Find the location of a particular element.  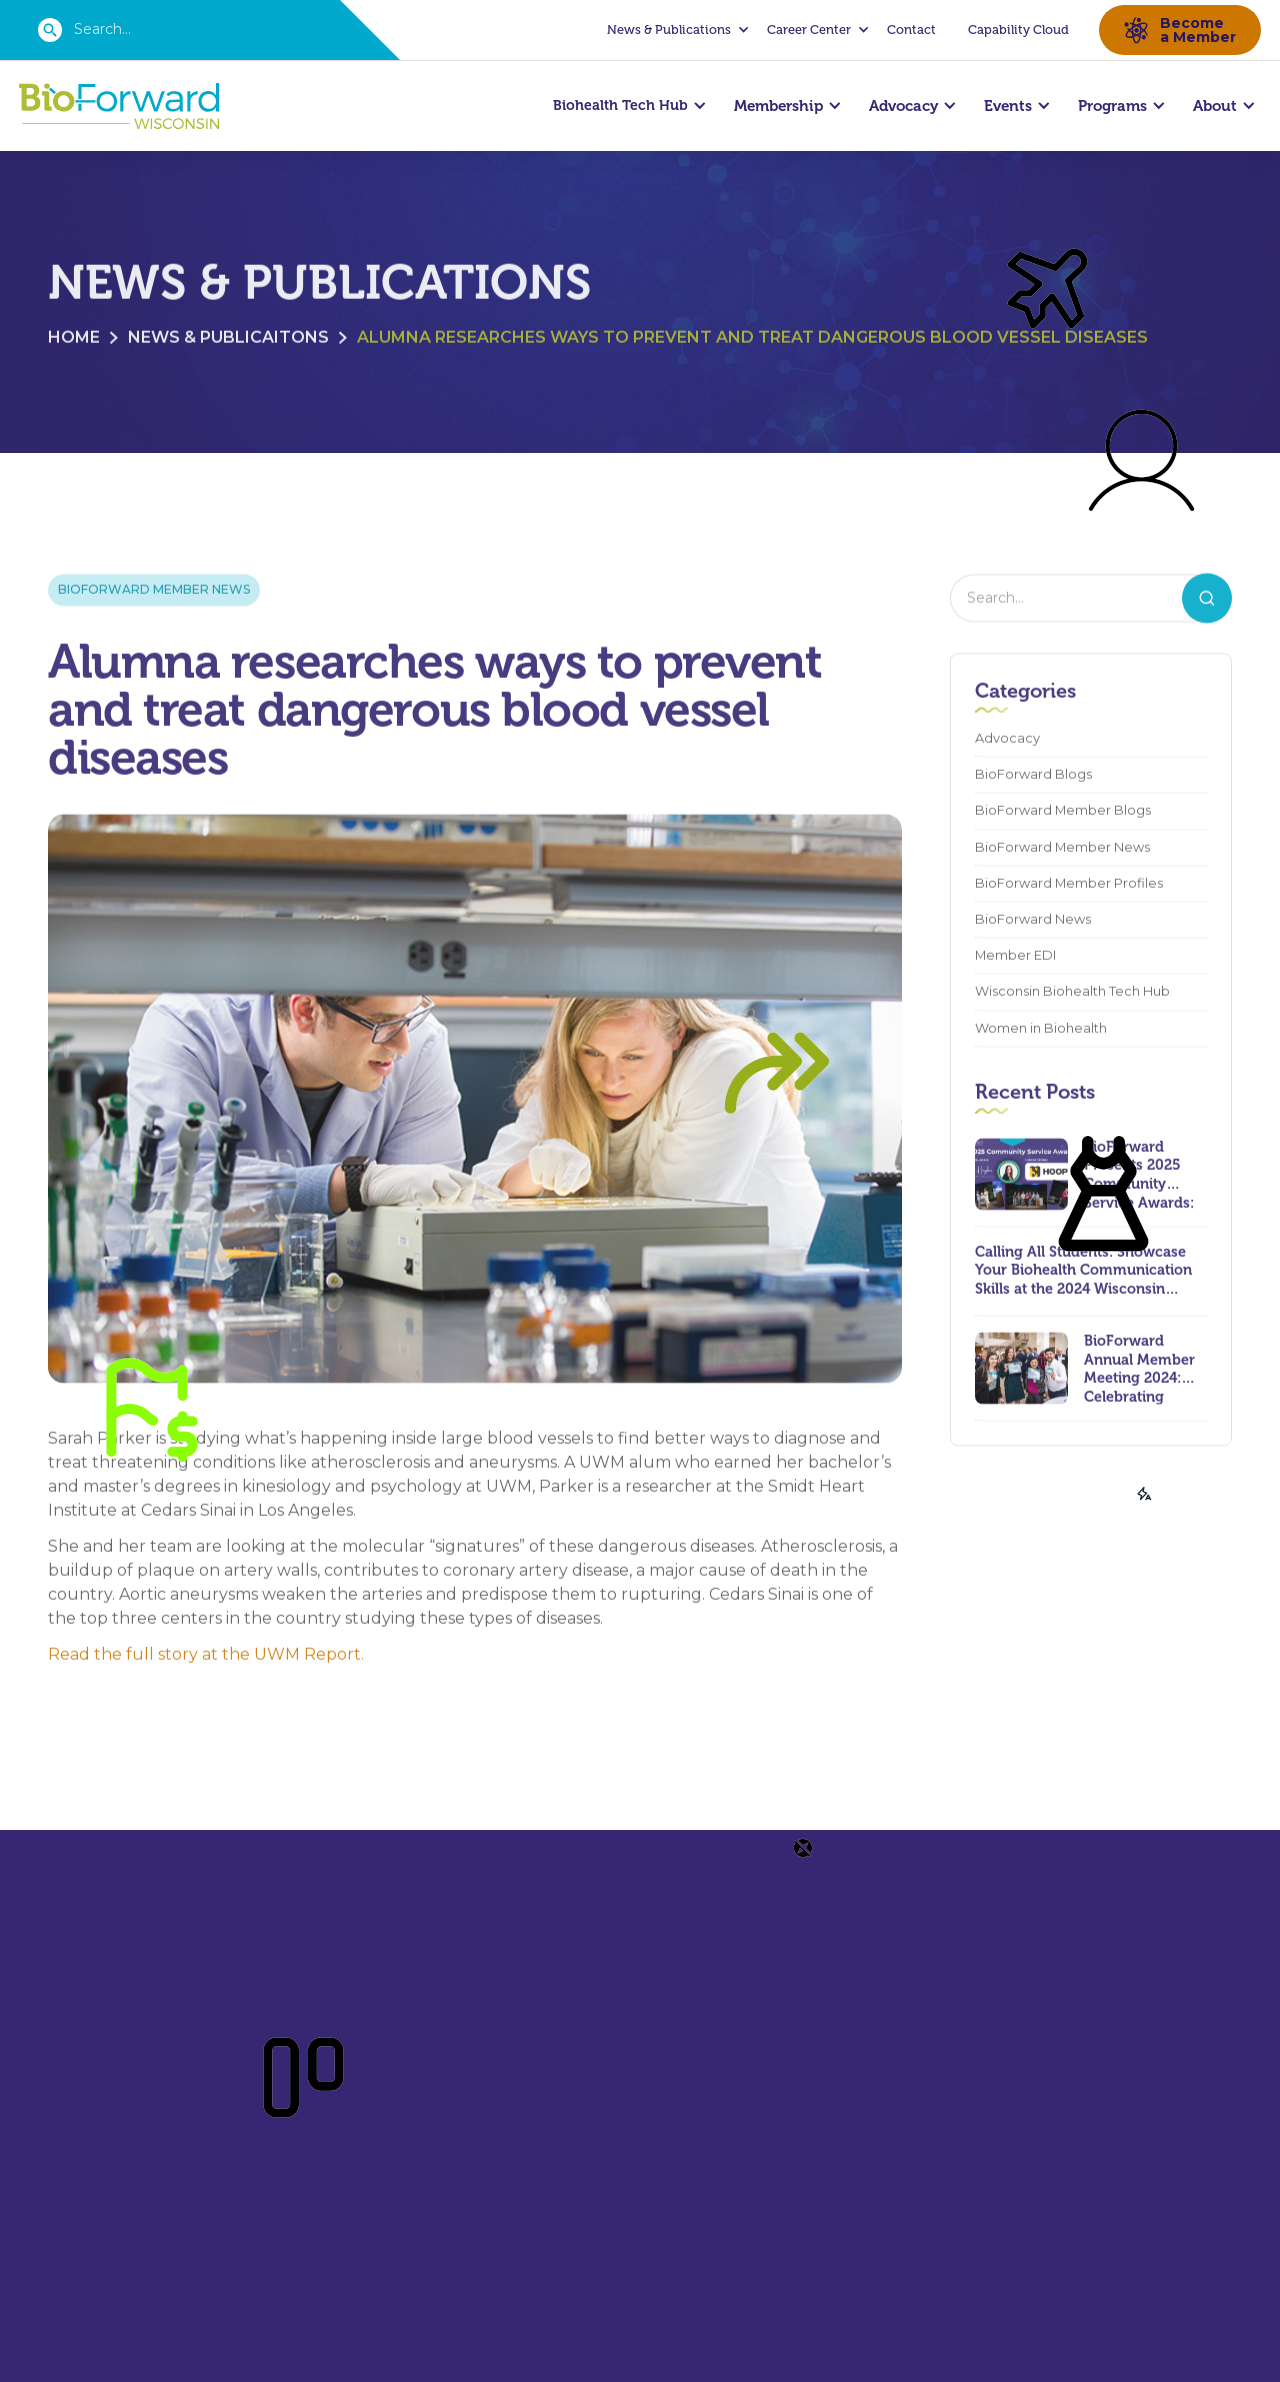

view your profile is located at coordinates (1141, 462).